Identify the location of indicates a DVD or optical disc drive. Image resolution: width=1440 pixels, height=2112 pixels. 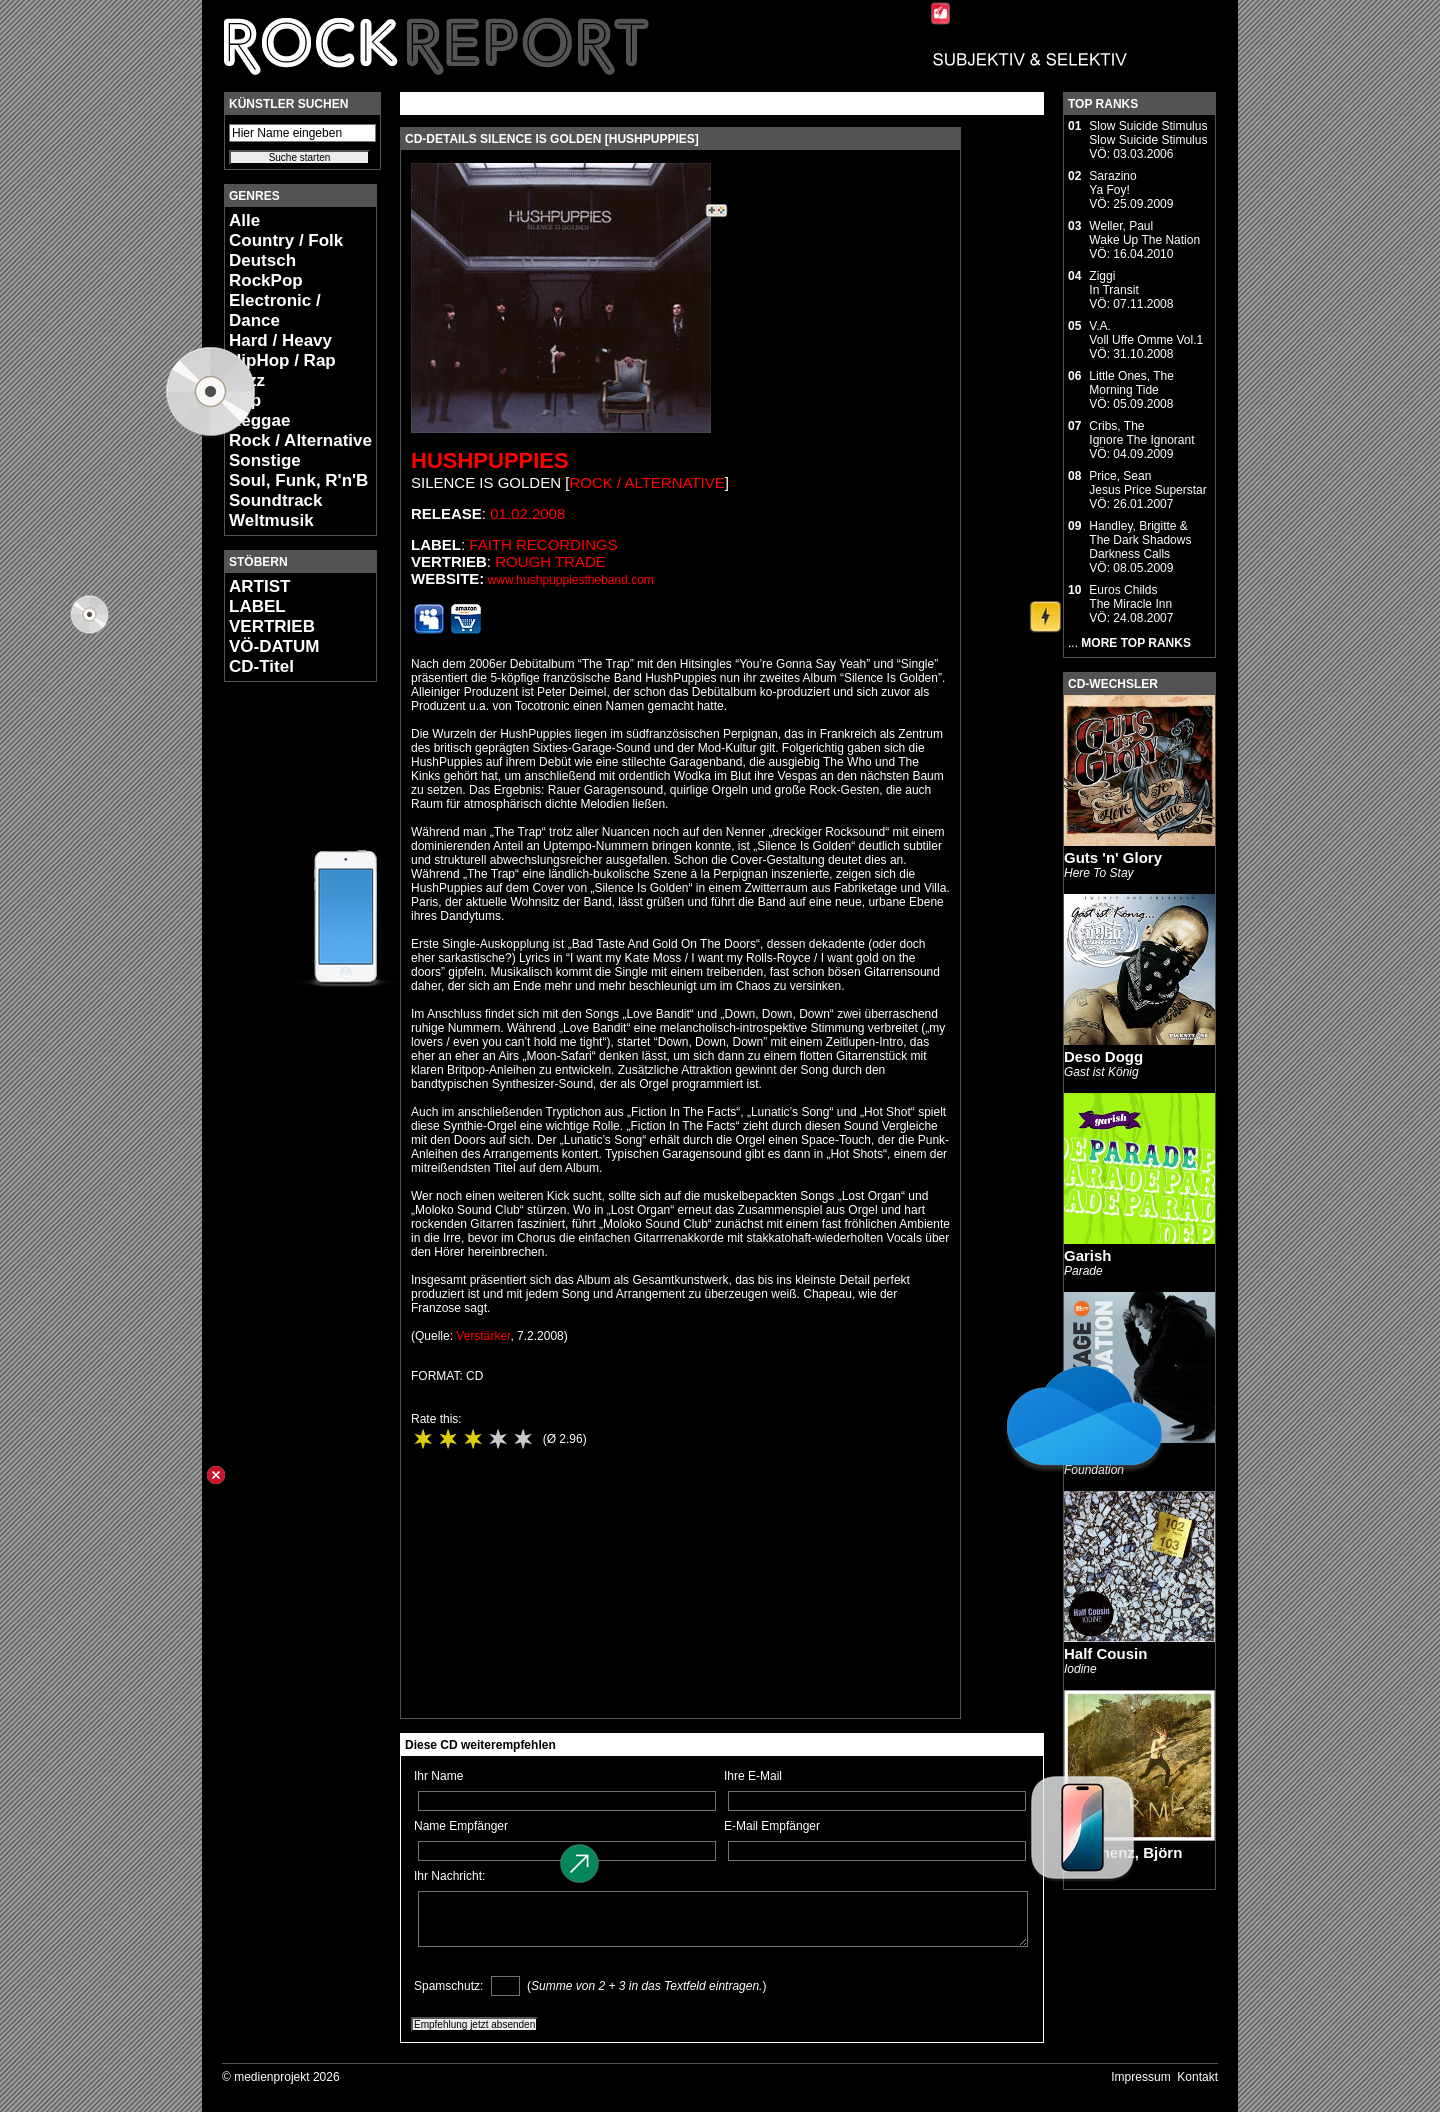
(89, 614).